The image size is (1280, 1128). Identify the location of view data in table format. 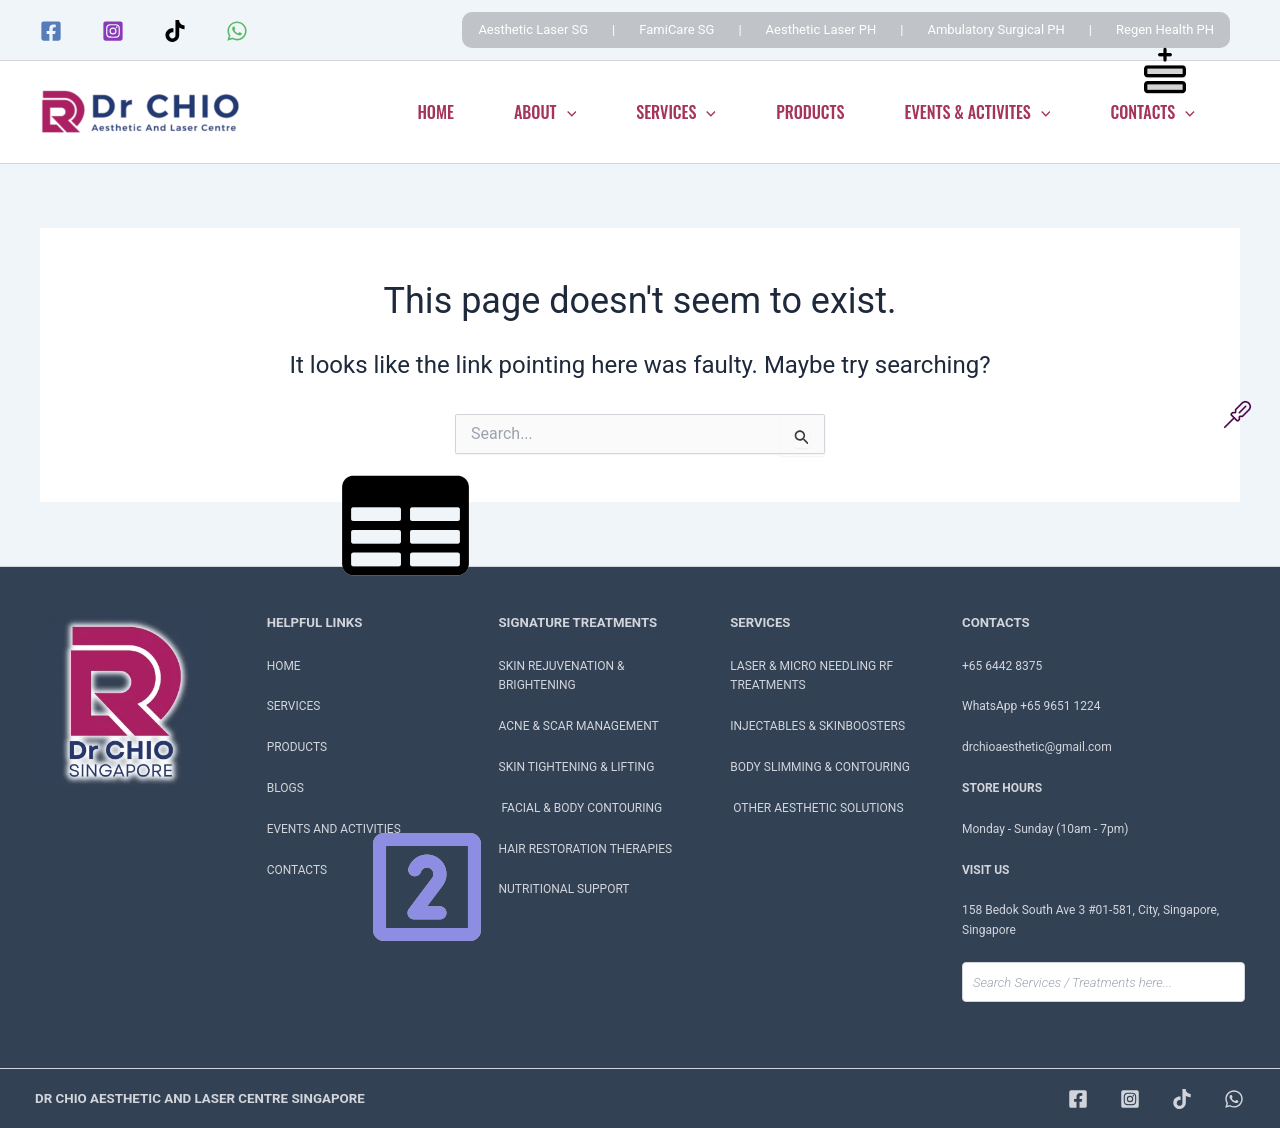
(405, 525).